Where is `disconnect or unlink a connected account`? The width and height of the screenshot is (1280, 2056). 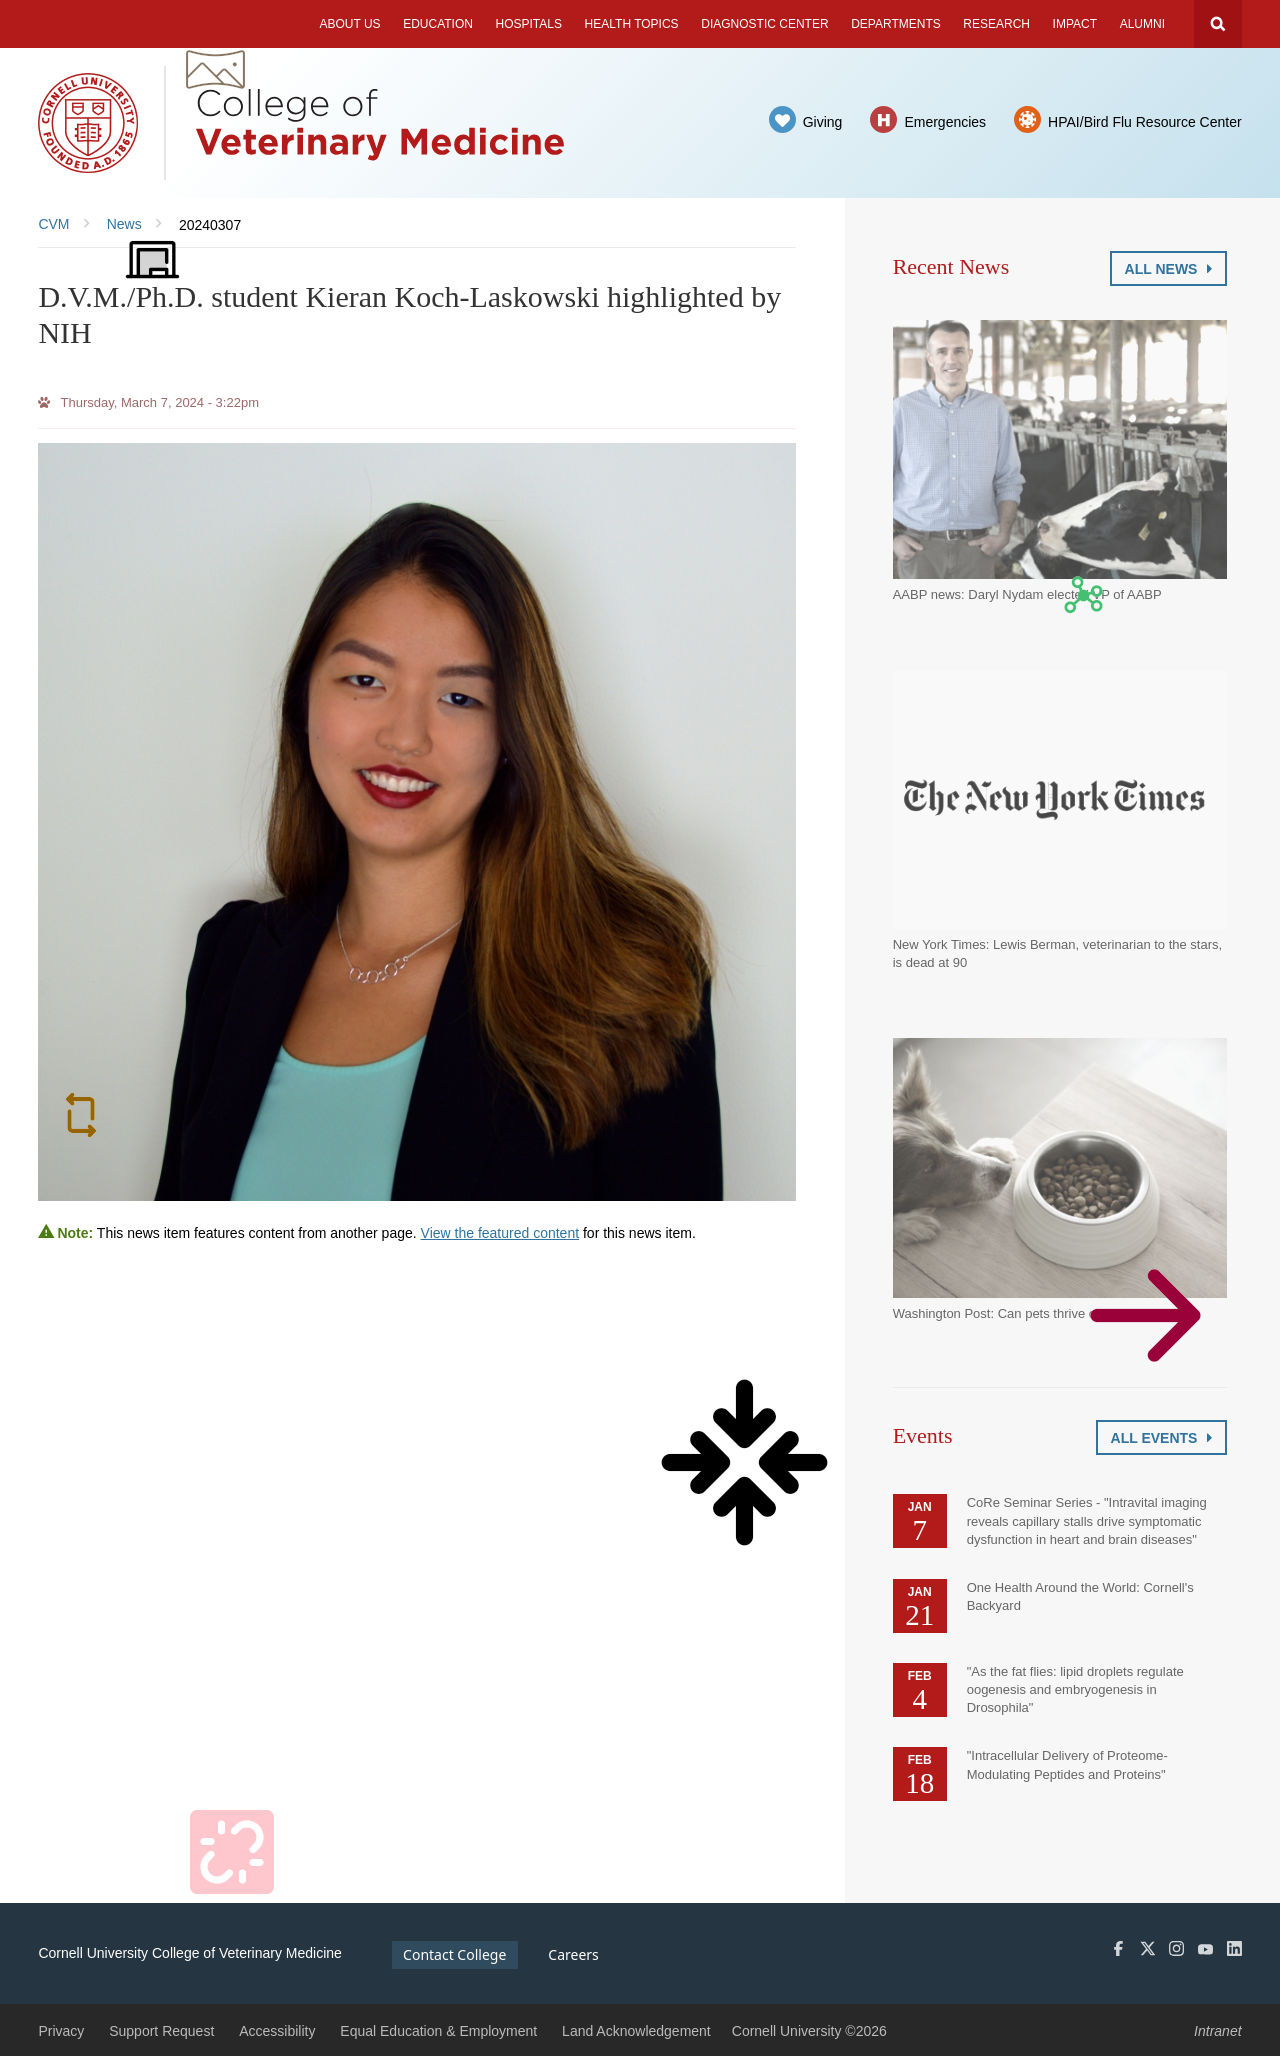 disconnect or unlink a connected account is located at coordinates (232, 1852).